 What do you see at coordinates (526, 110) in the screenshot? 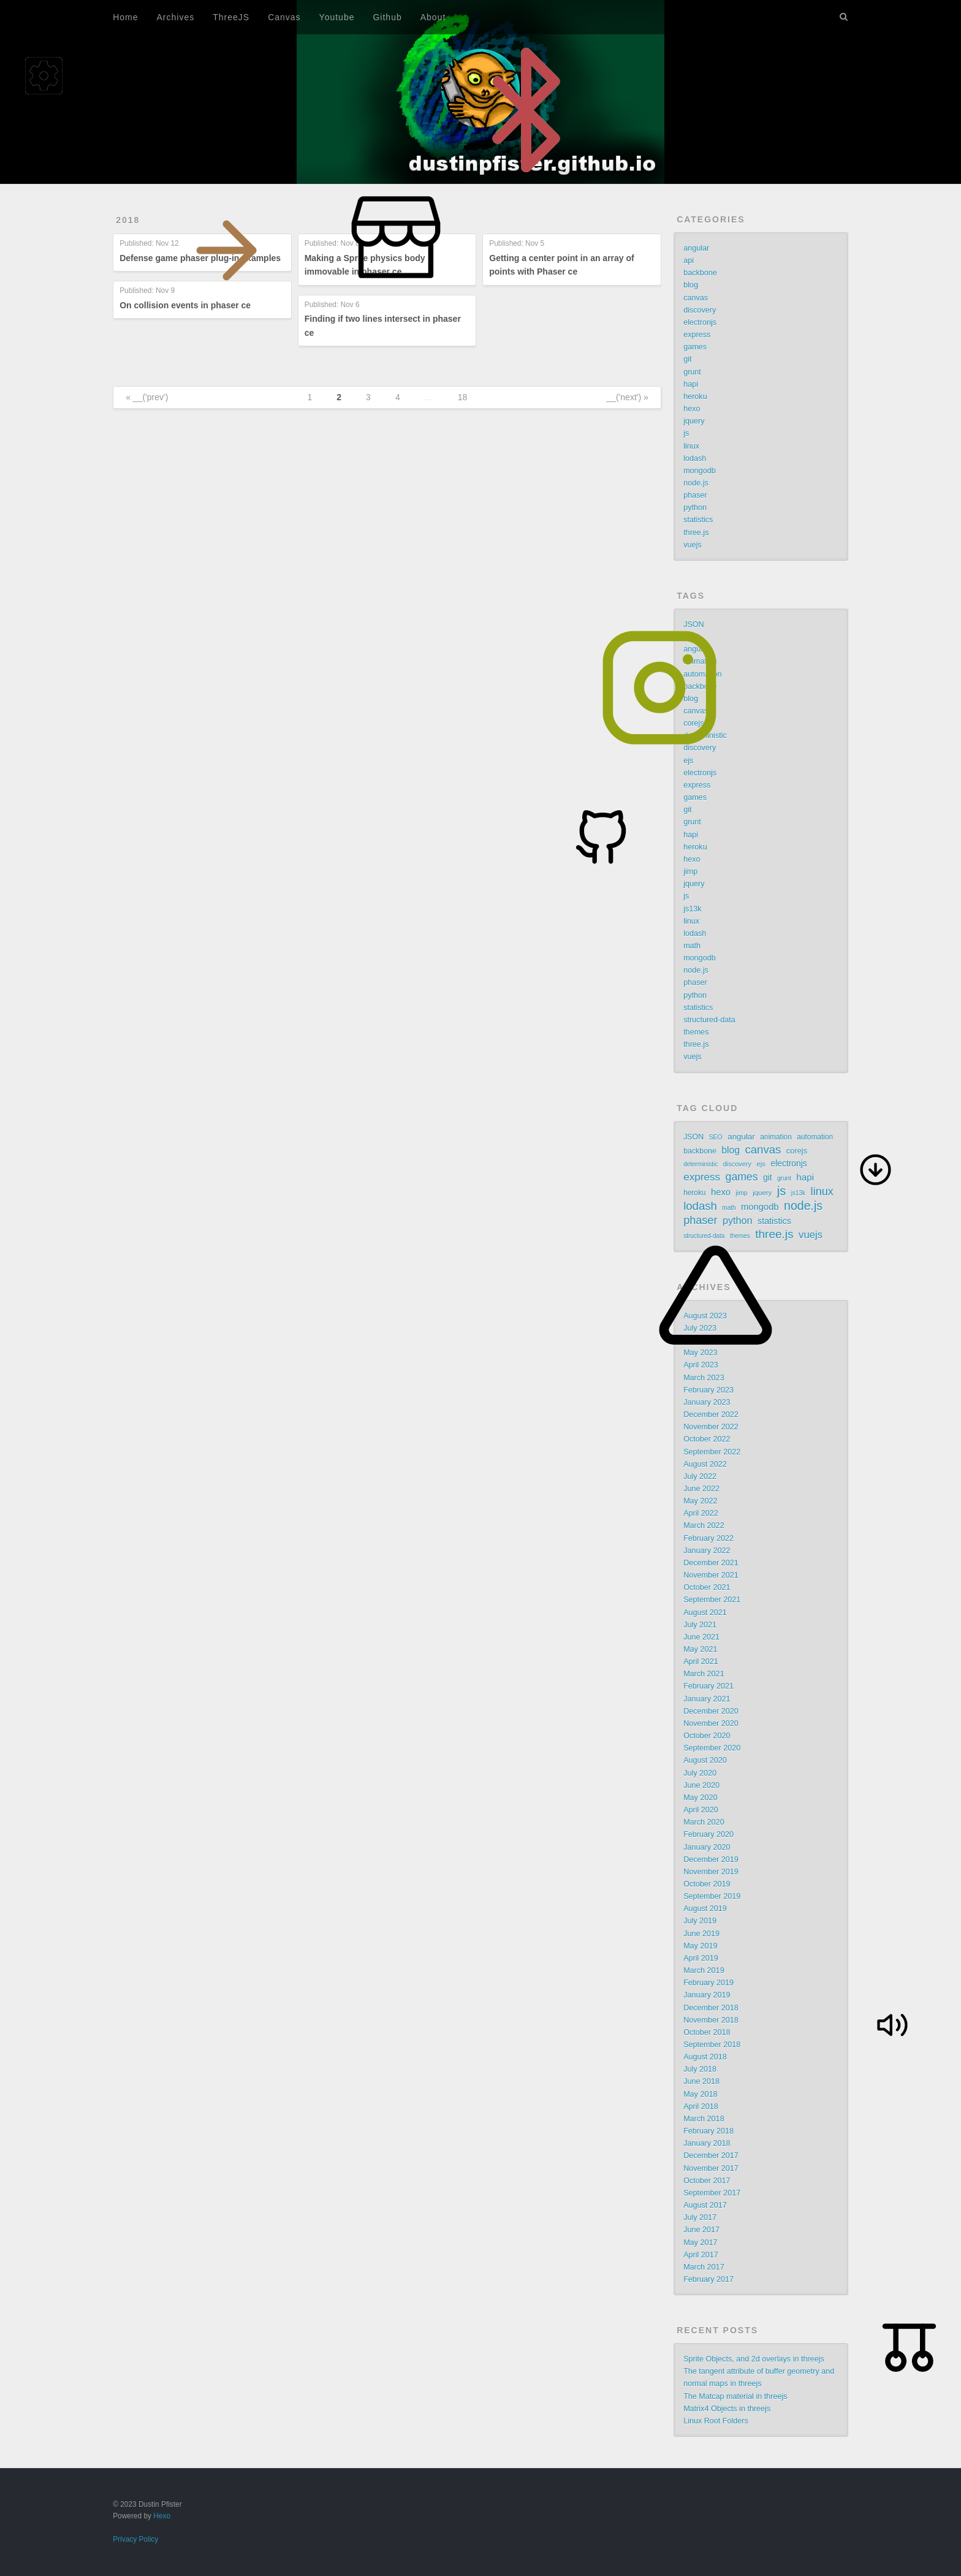
I see `toggle bluetooth connectivity` at bounding box center [526, 110].